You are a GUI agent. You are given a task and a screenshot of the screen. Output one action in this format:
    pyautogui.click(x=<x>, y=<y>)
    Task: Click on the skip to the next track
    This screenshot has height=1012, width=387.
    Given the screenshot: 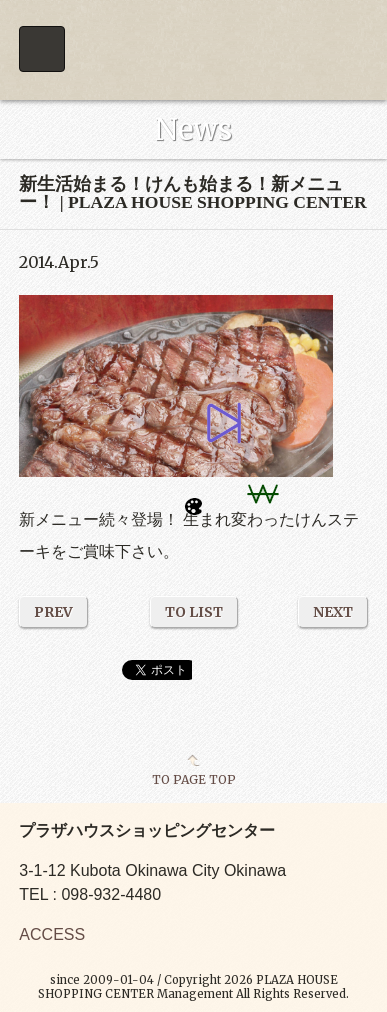 What is the action you would take?
    pyautogui.click(x=224, y=423)
    